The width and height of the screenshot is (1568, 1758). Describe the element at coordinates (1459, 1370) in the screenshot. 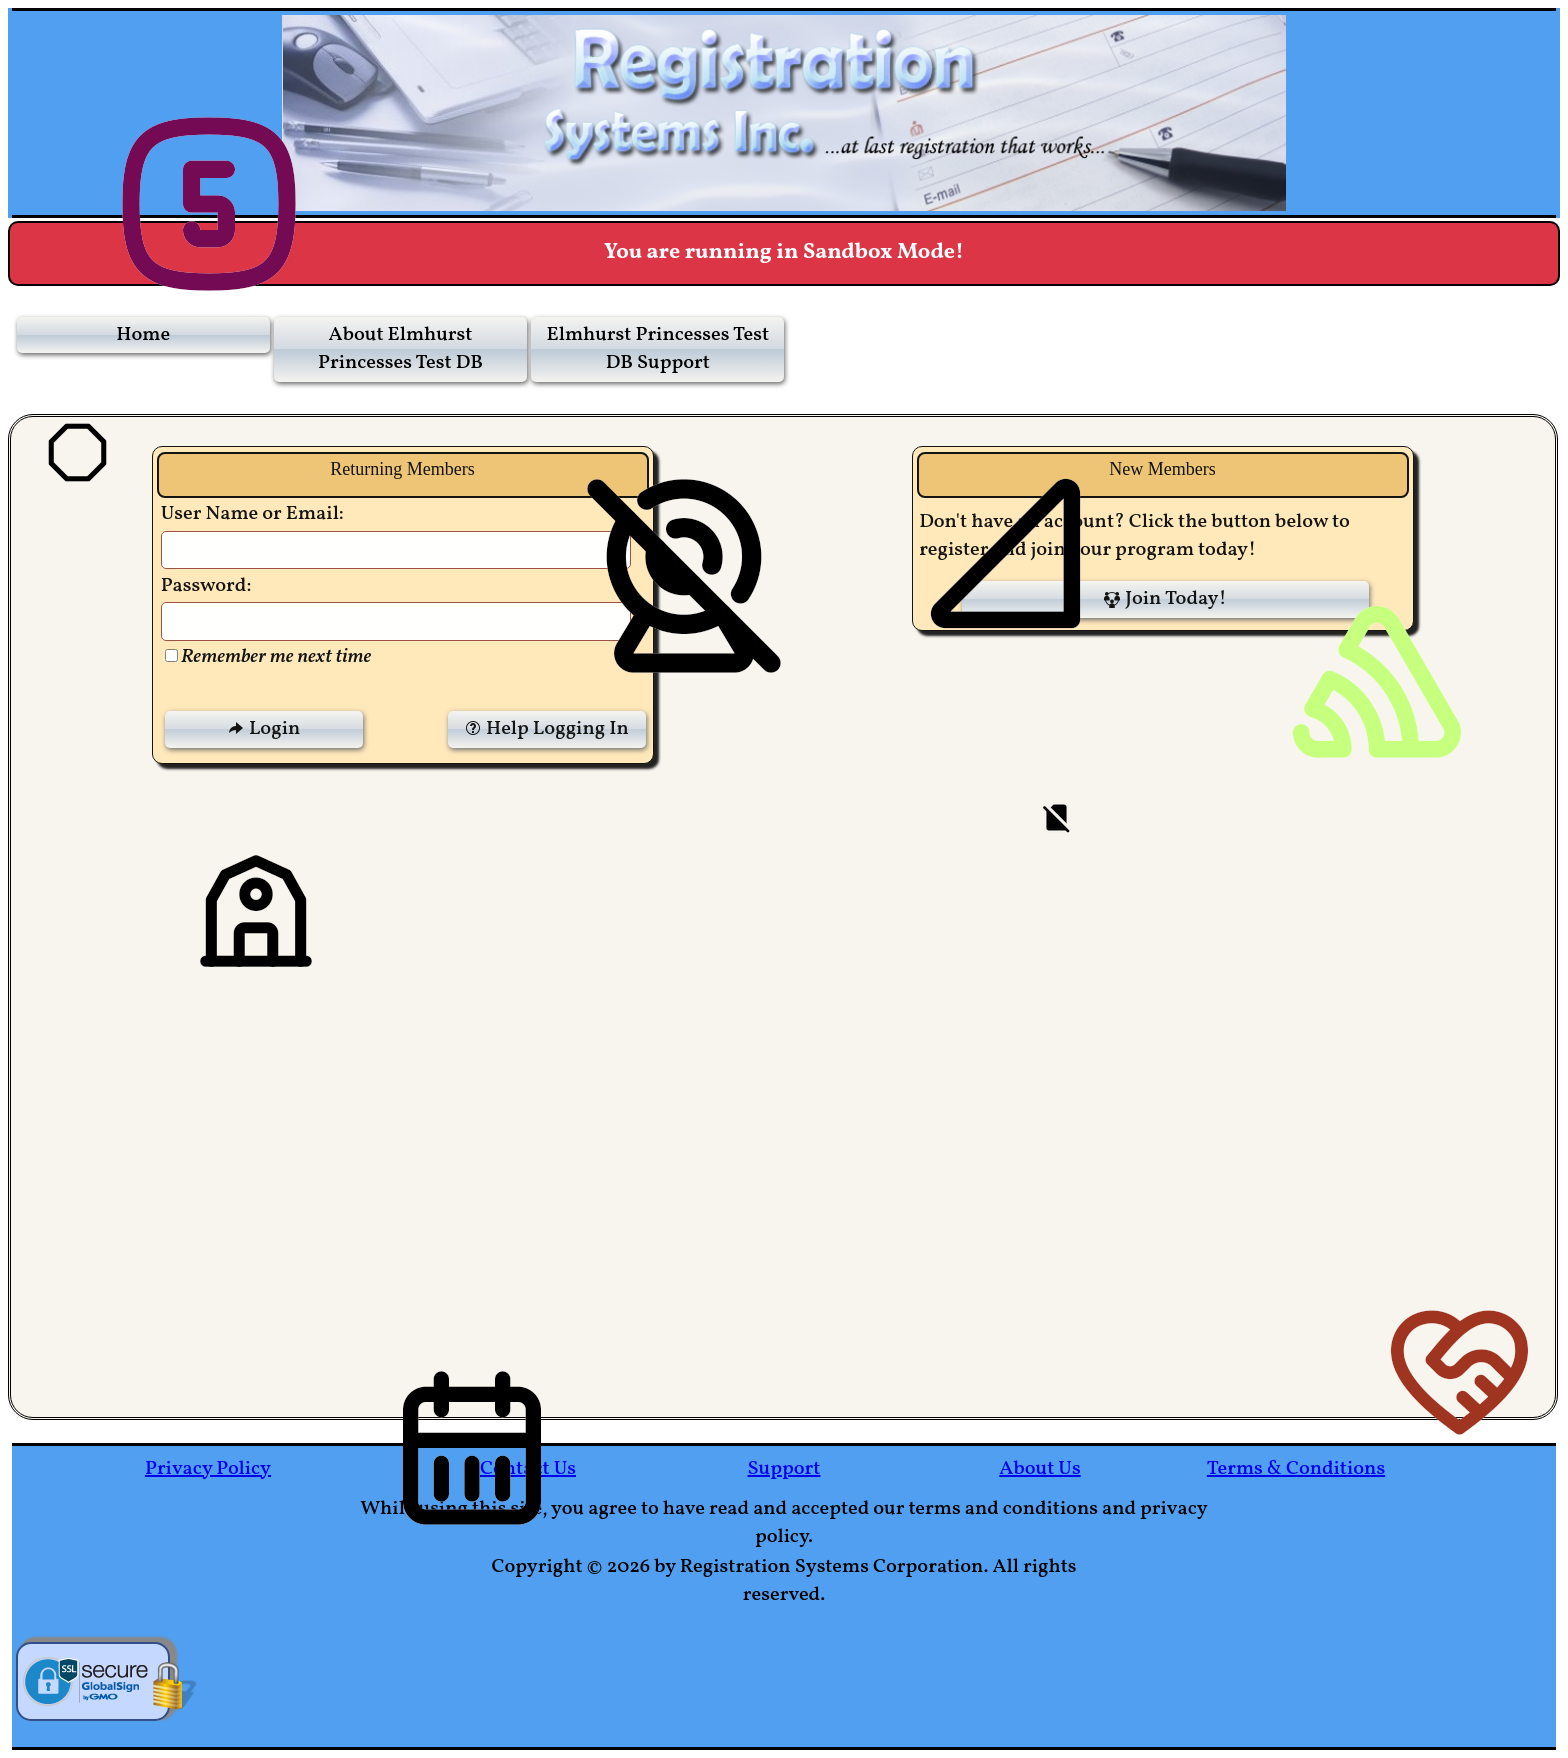

I see `view community code of conduct` at that location.